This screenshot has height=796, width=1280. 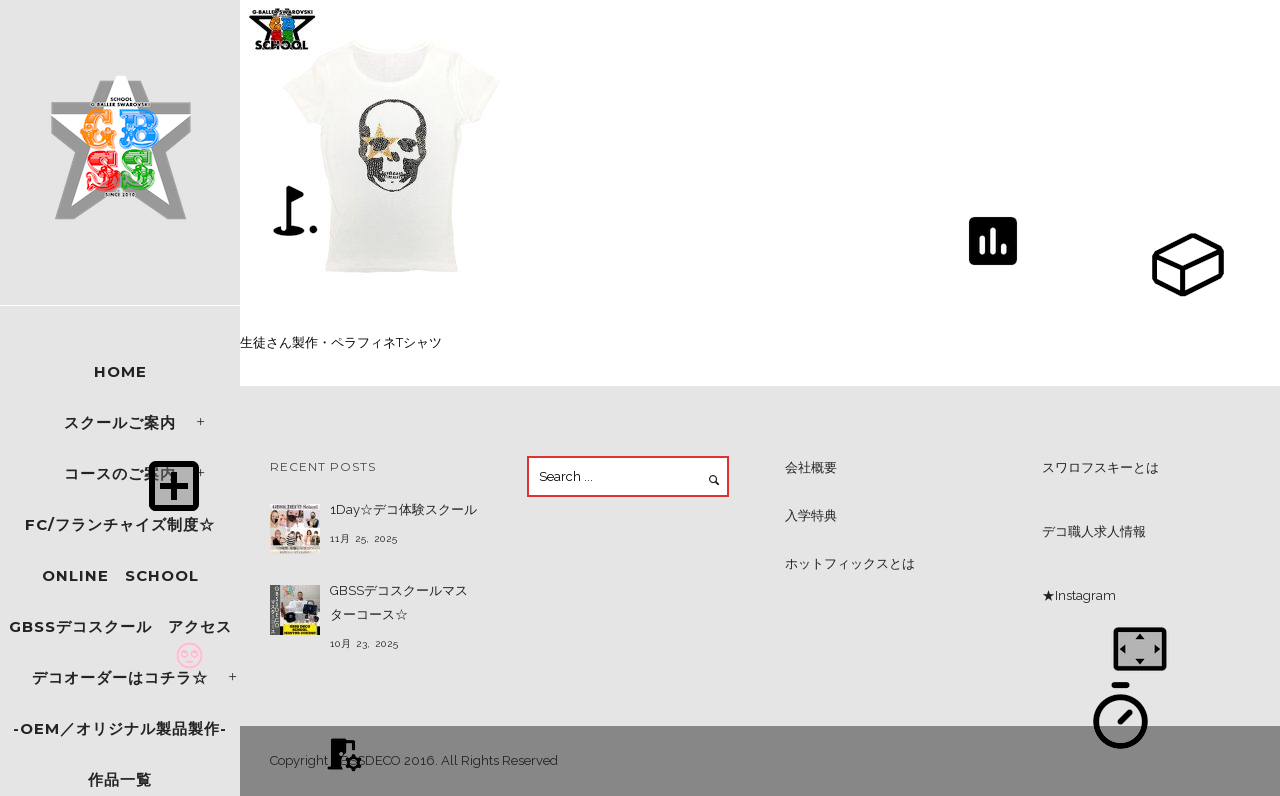 What do you see at coordinates (343, 754) in the screenshot?
I see `adjust room or space settings` at bounding box center [343, 754].